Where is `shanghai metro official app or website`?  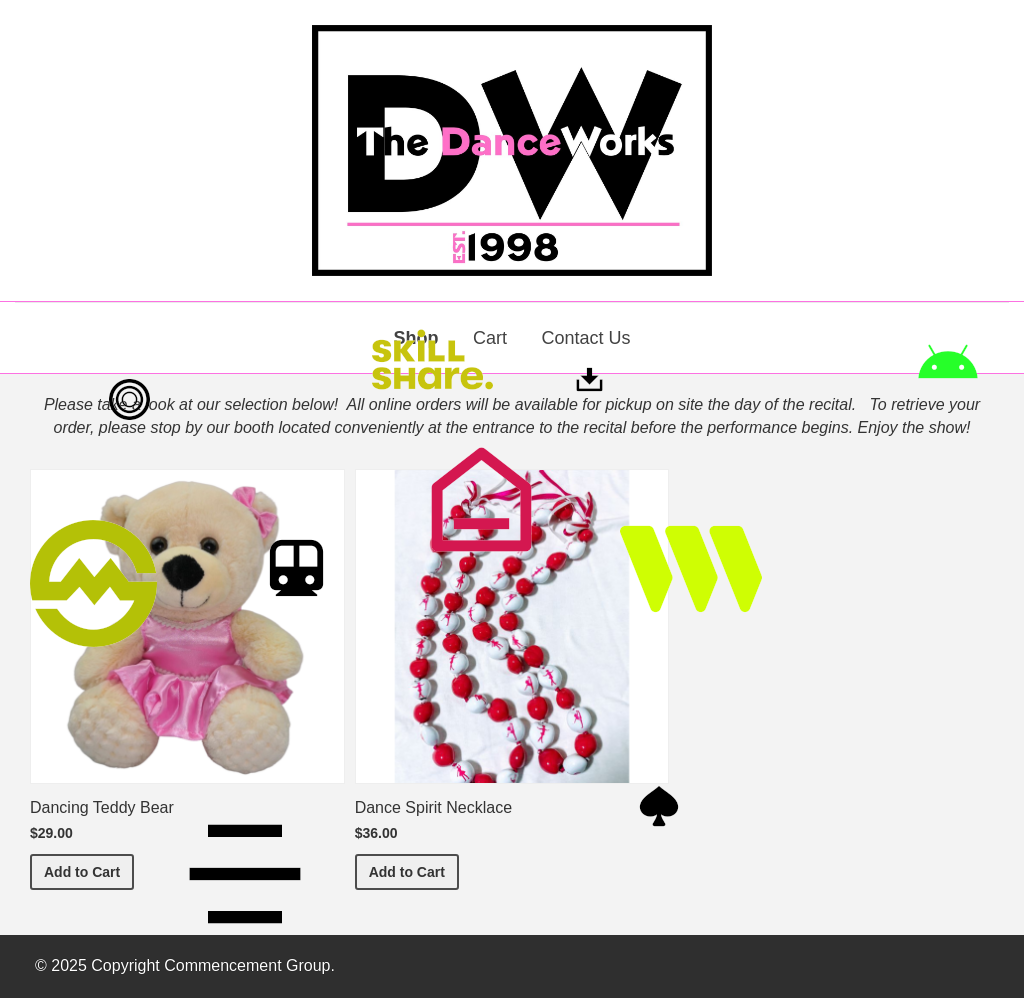
shanghai metro official app or website is located at coordinates (93, 583).